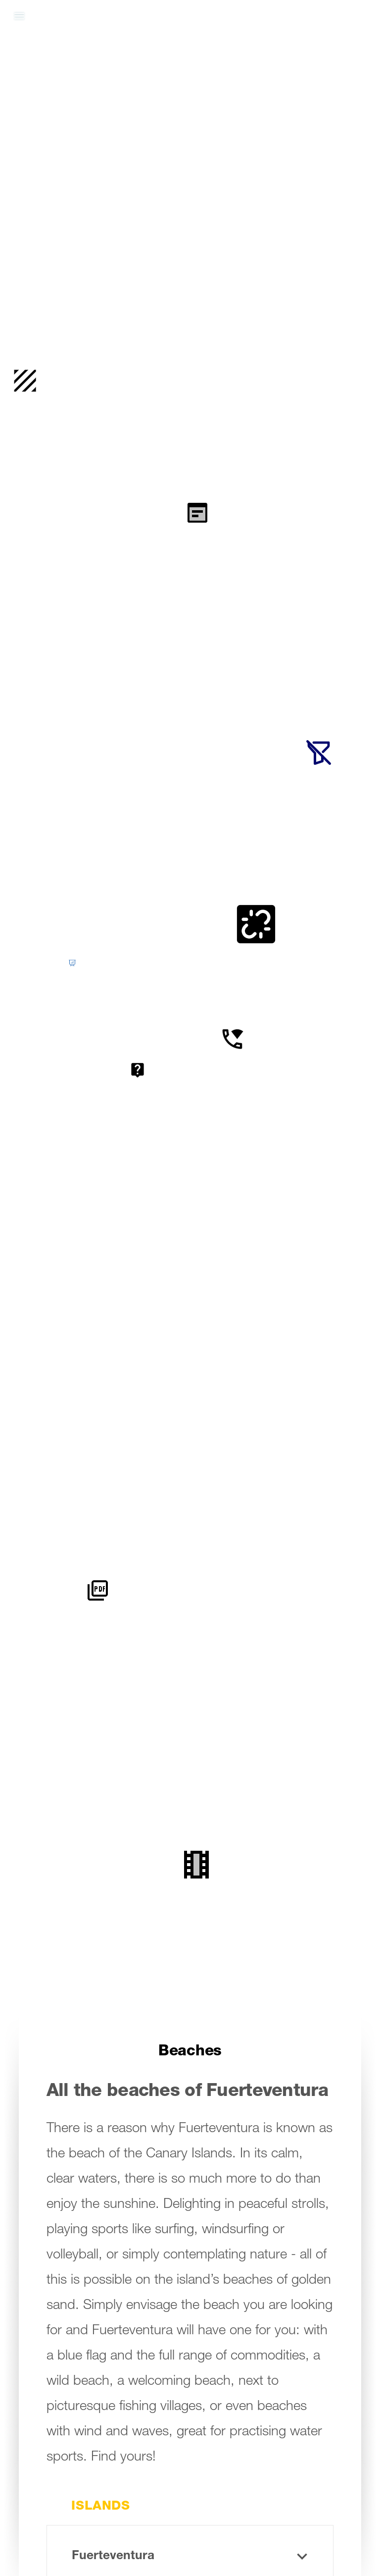 The height and width of the screenshot is (2576, 380). I want to click on access live help or support chat, so click(138, 1070).